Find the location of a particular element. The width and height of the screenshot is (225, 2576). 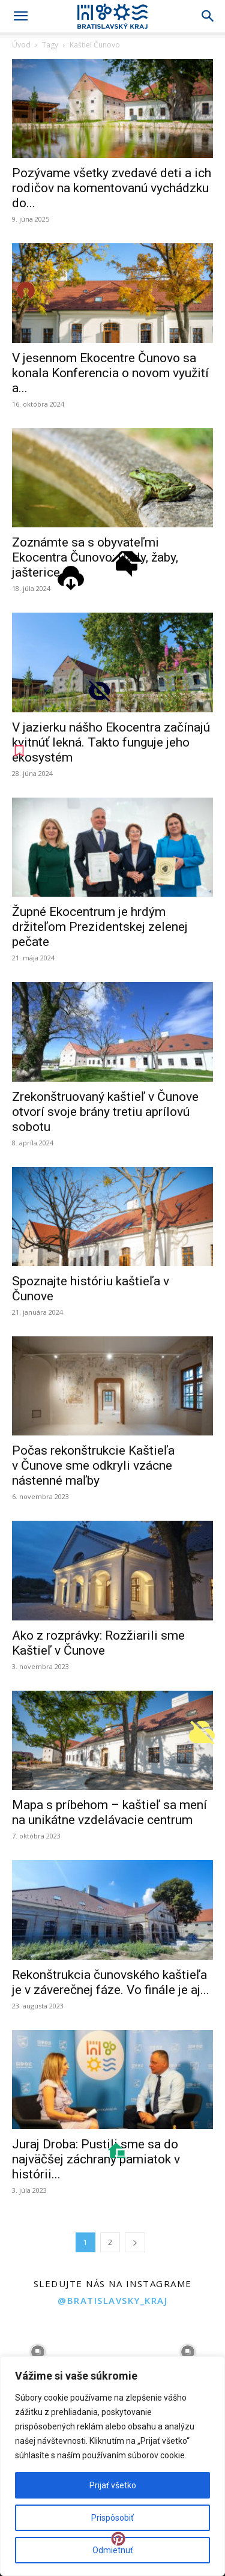

save this item for later is located at coordinates (19, 751).